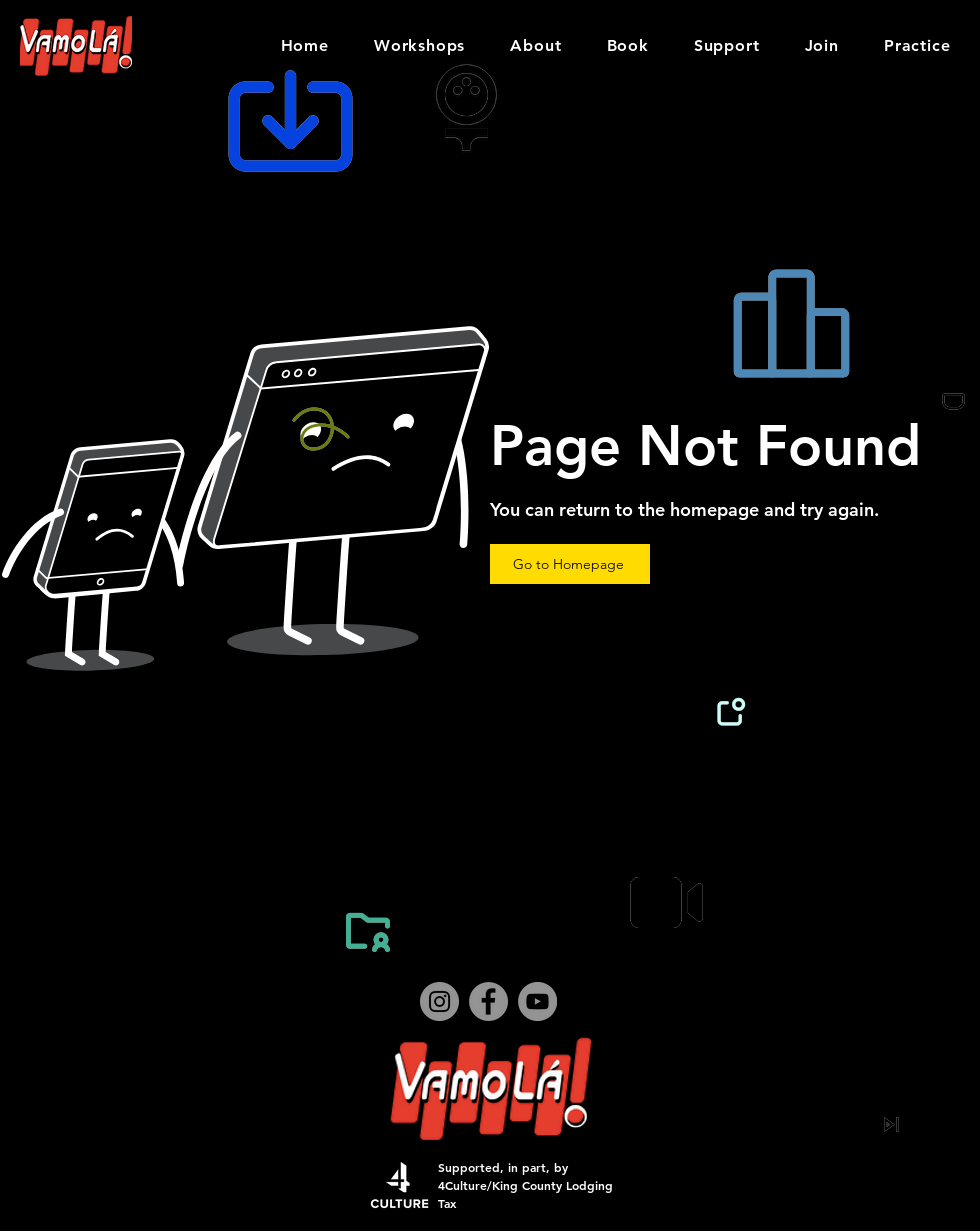  Describe the element at coordinates (730, 712) in the screenshot. I see `view notifications` at that location.